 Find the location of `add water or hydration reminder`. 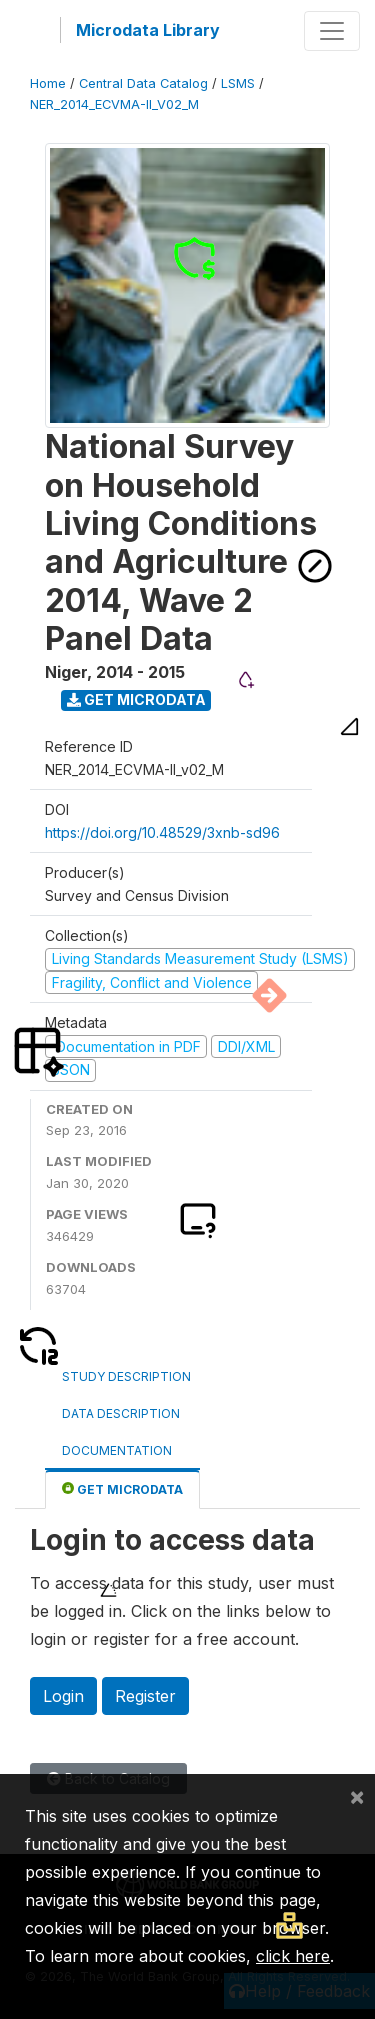

add water or hydration reminder is located at coordinates (245, 679).